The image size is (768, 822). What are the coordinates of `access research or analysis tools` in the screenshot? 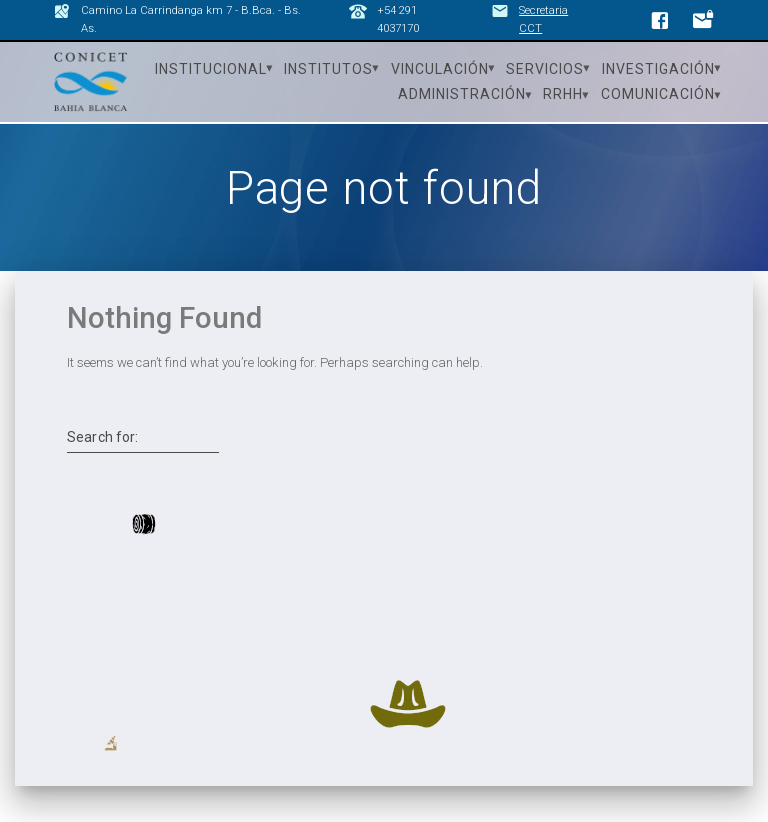 It's located at (111, 743).